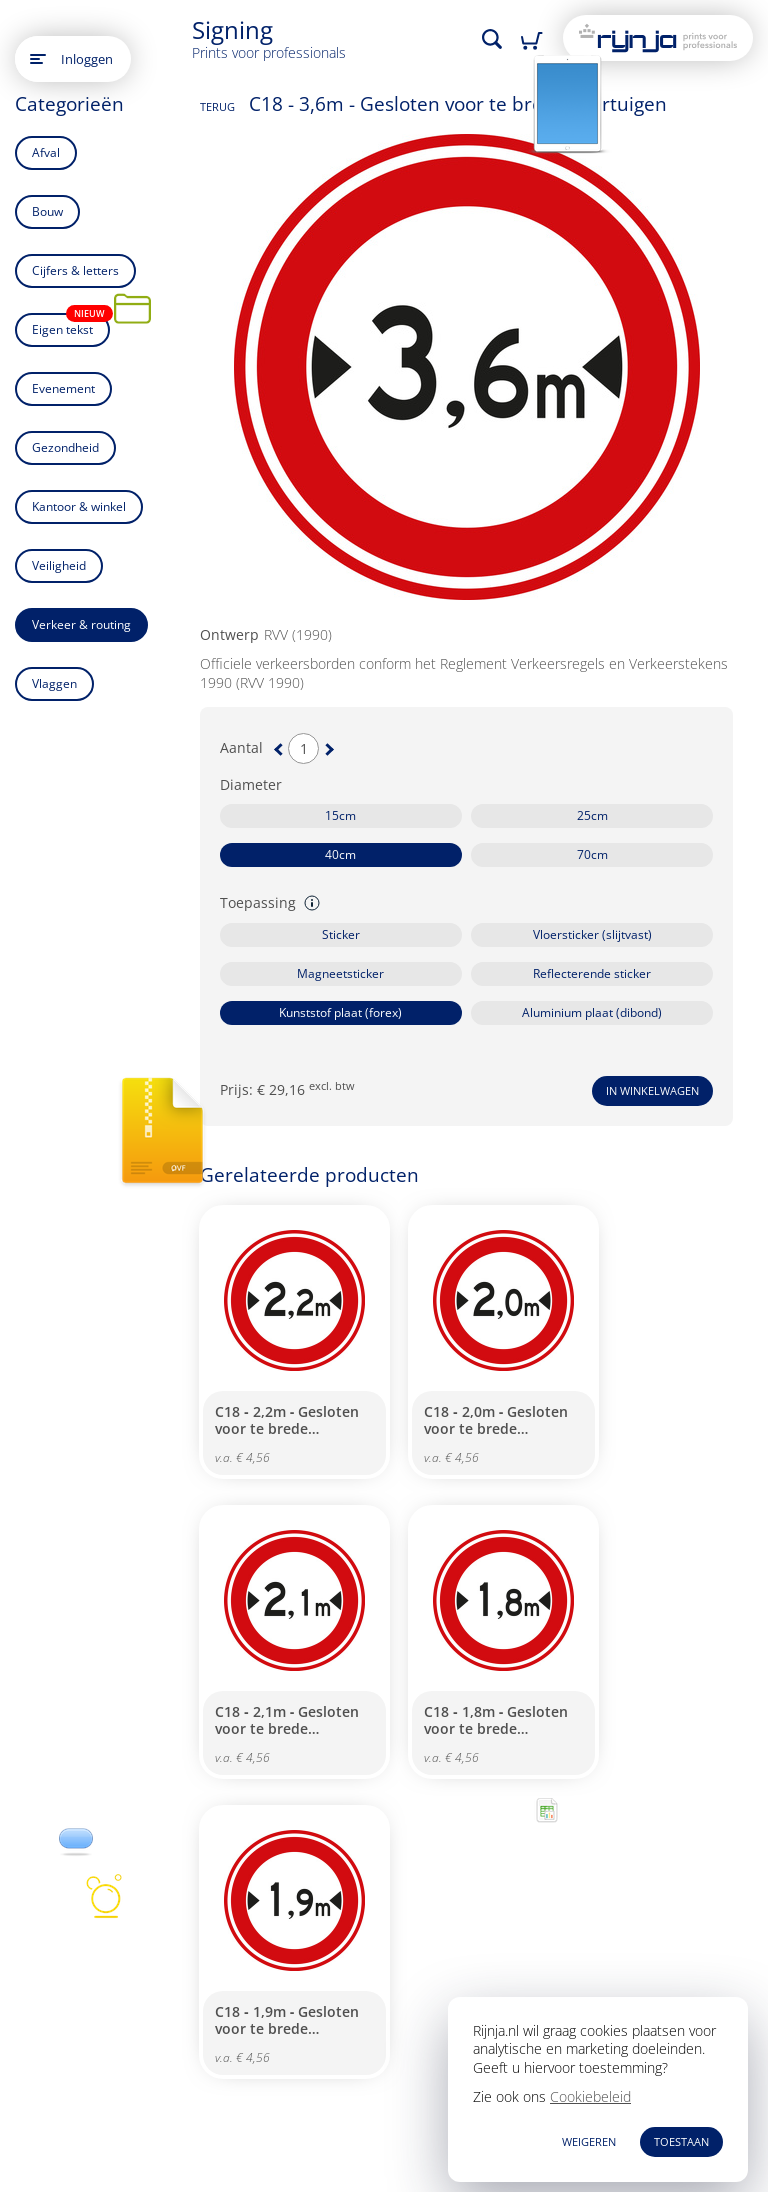 This screenshot has height=2192, width=768. I want to click on add particle effects to video, so click(106, 1896).